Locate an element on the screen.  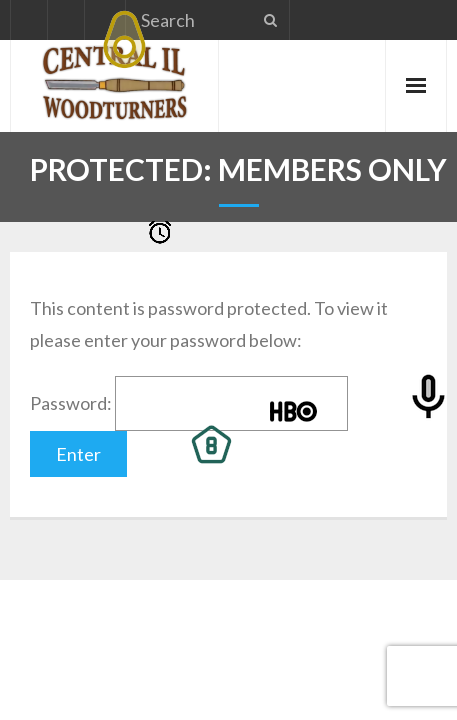
indicates healthy or vegetarian food options is located at coordinates (124, 39).